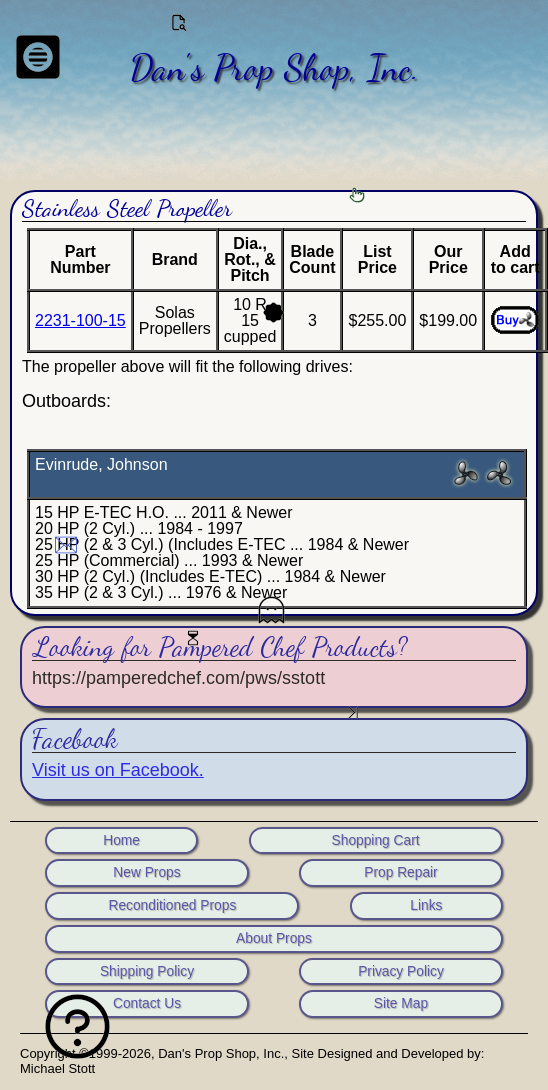 The height and width of the screenshot is (1090, 548). Describe the element at coordinates (178, 22) in the screenshot. I see `search within a document` at that location.